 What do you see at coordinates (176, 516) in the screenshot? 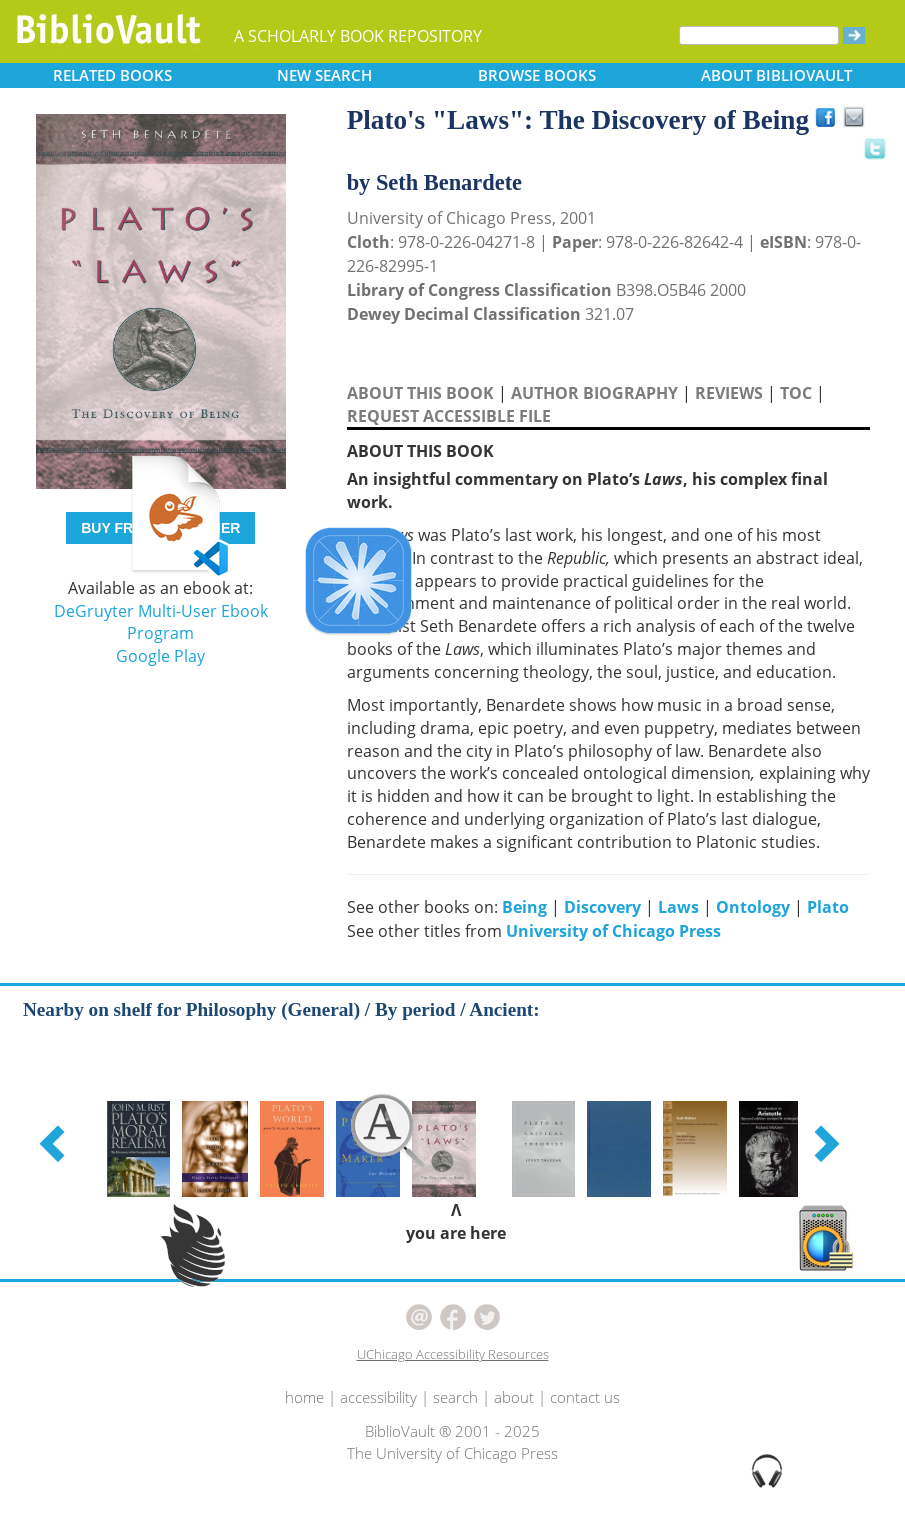
I see `bower package manager file in Visual Studio Code` at bounding box center [176, 516].